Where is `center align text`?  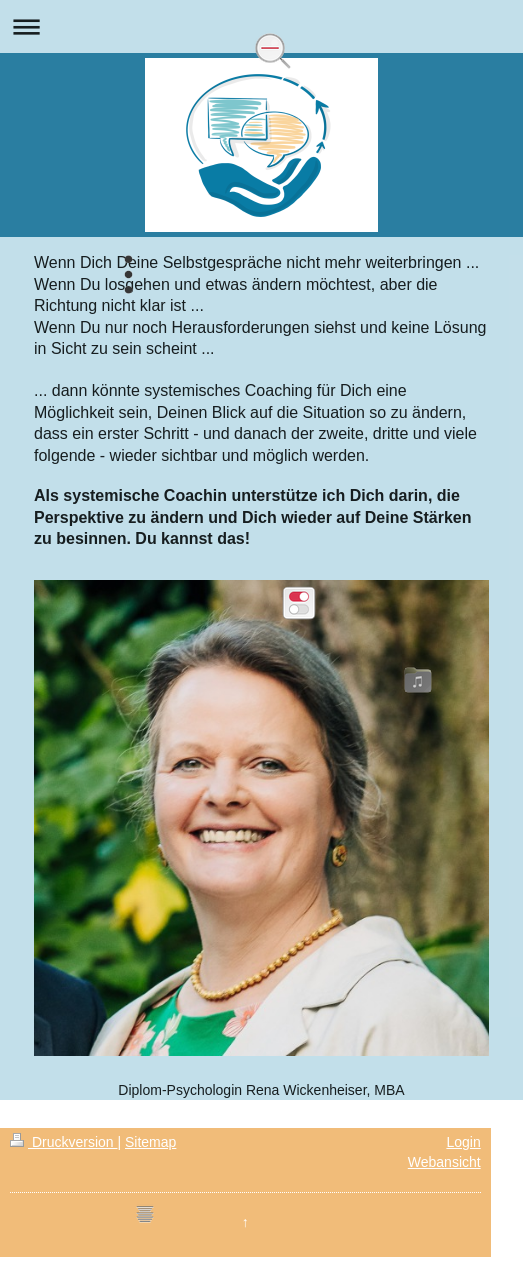 center align text is located at coordinates (145, 1214).